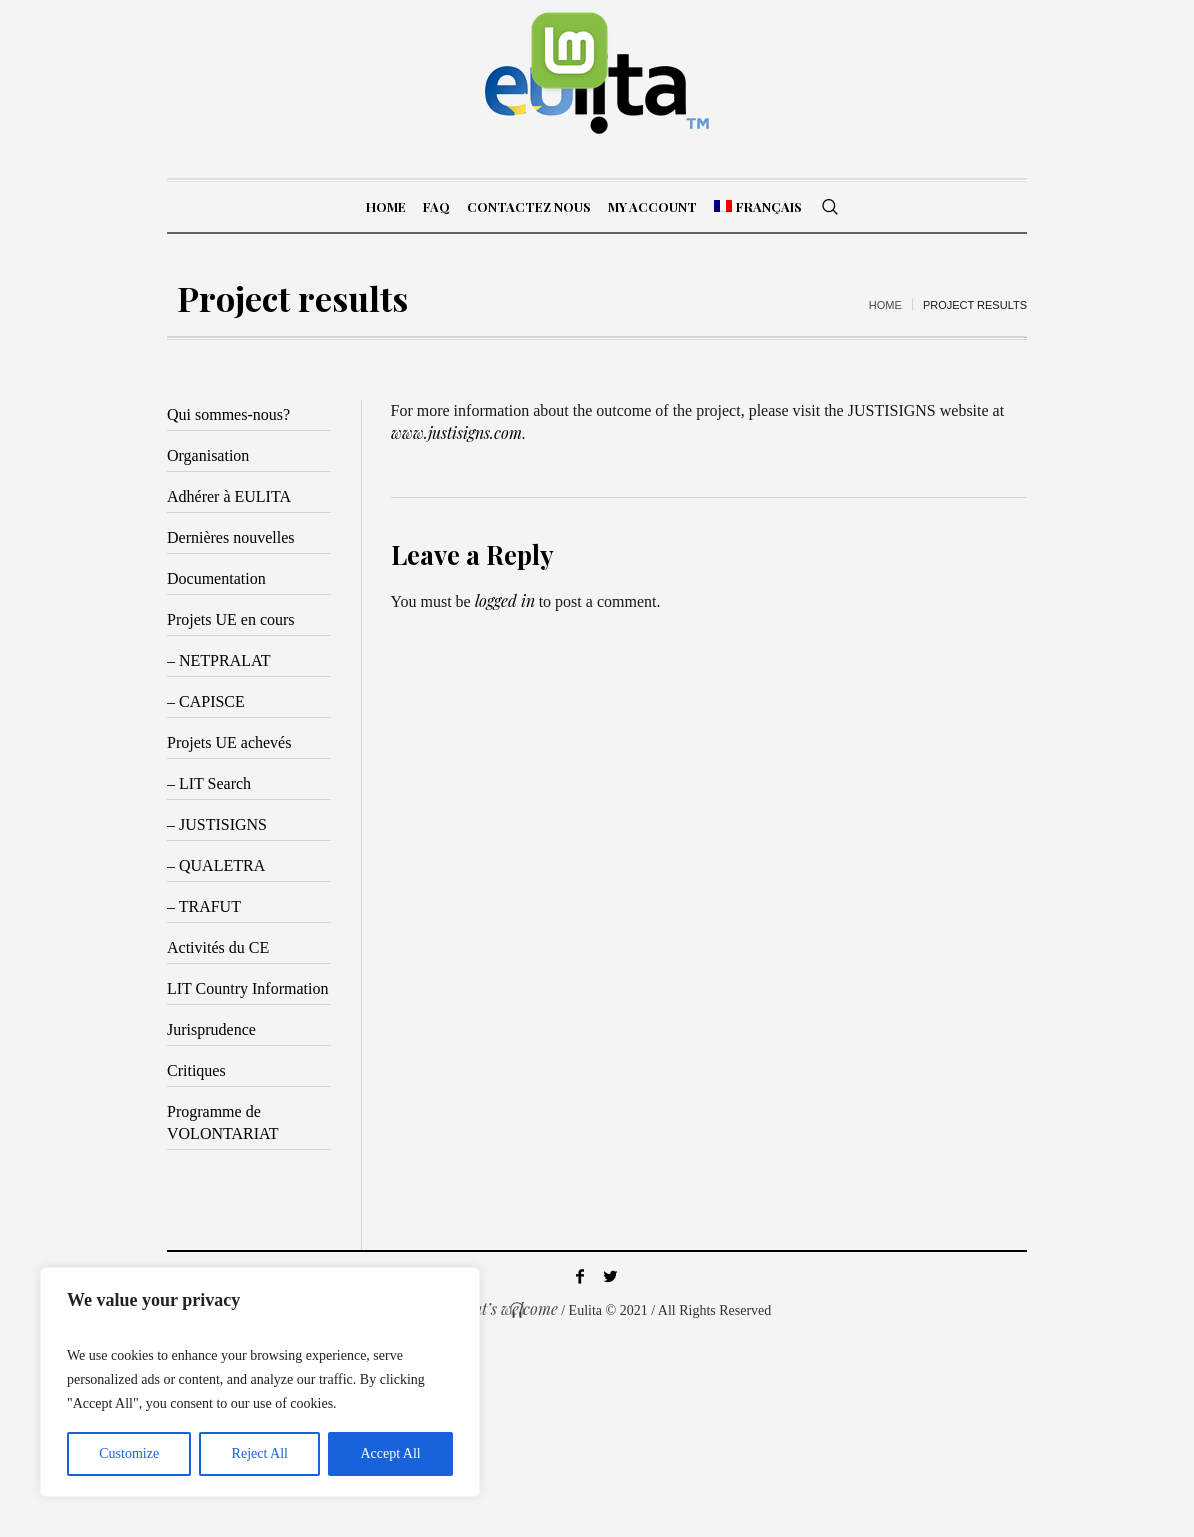  What do you see at coordinates (569, 50) in the screenshot?
I see `open linux mint application` at bounding box center [569, 50].